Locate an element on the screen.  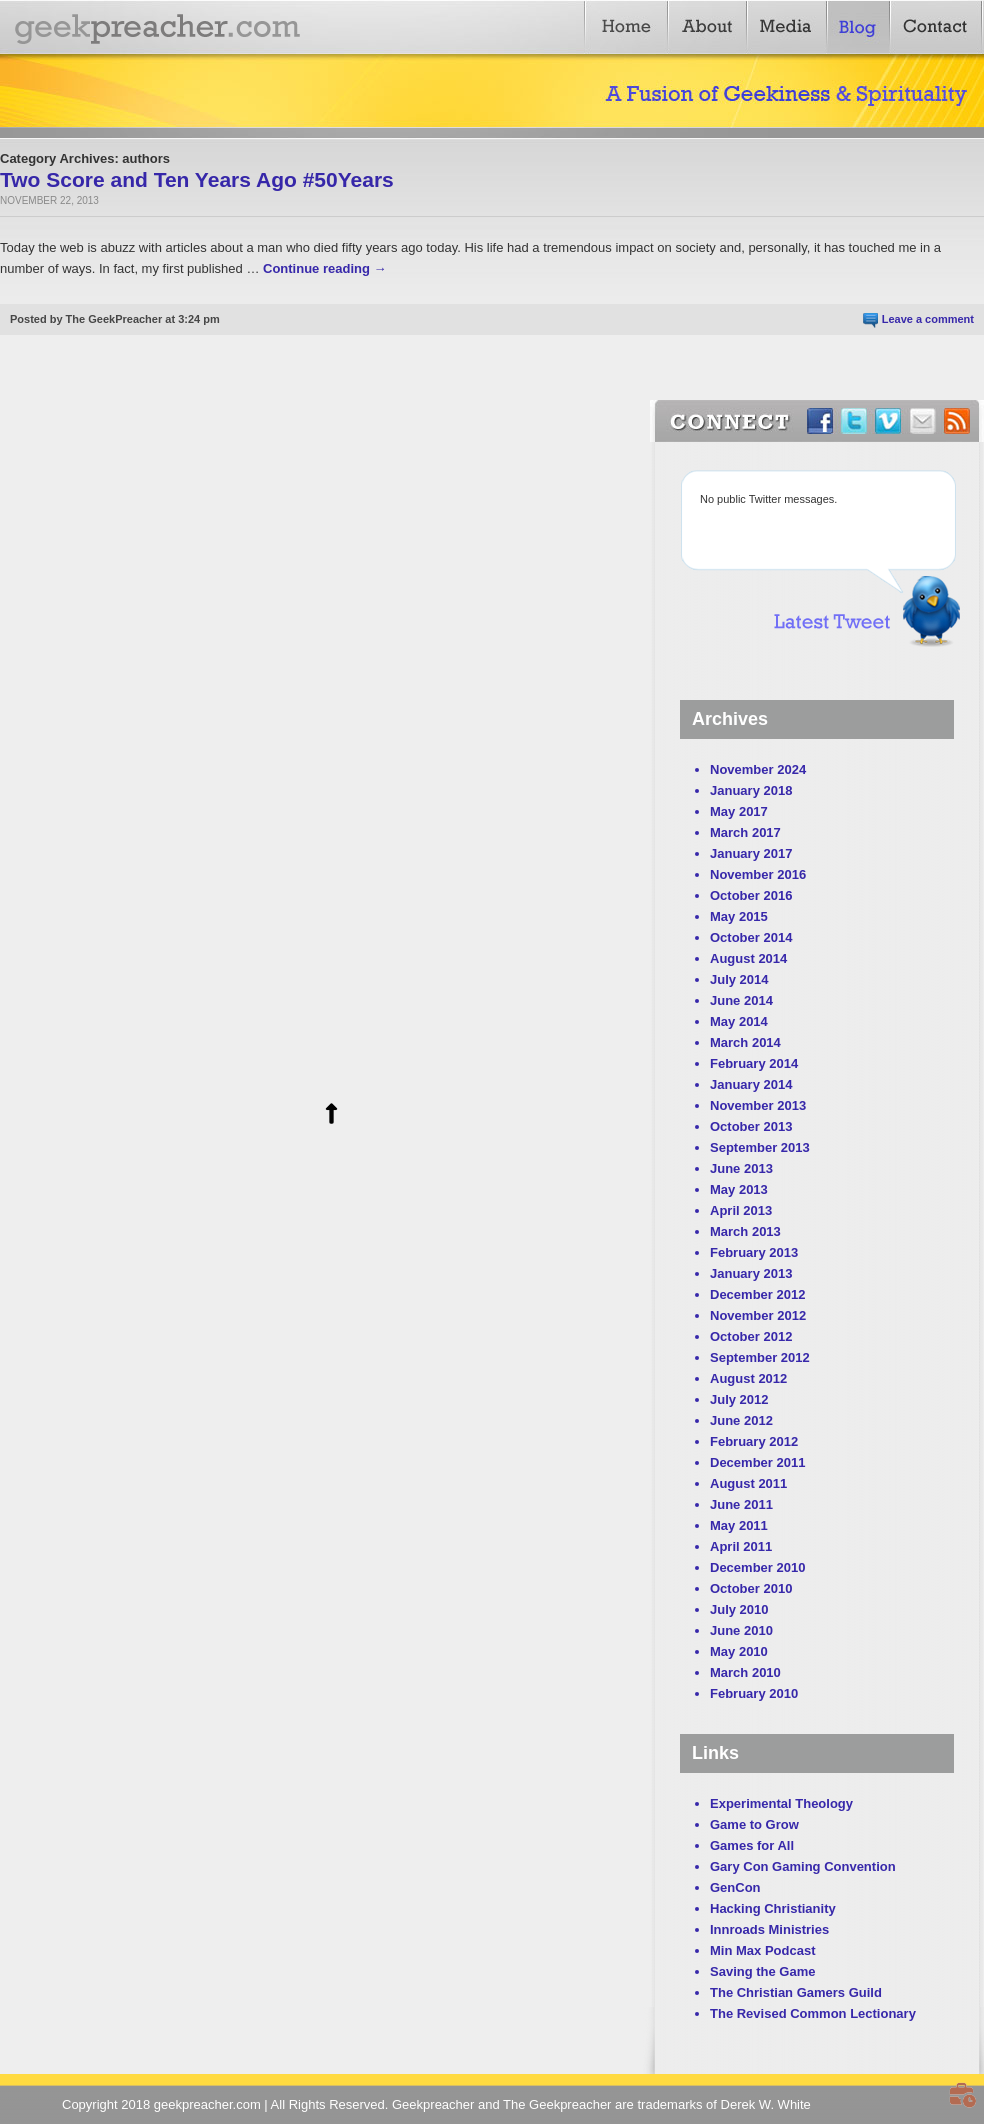
scroll to top of page is located at coordinates (331, 1113).